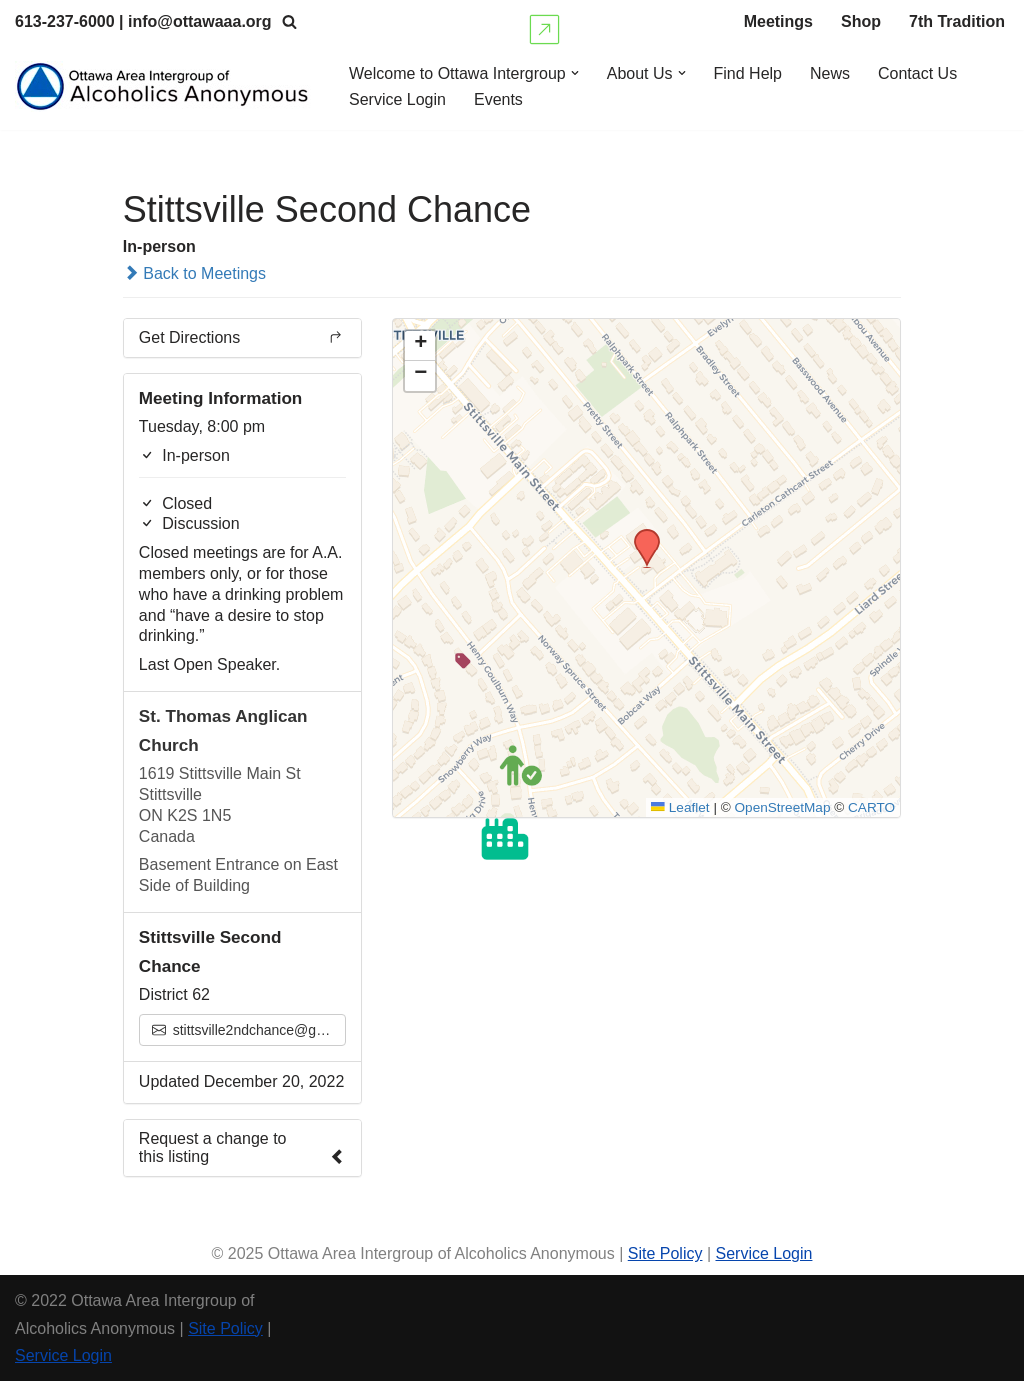  Describe the element at coordinates (544, 29) in the screenshot. I see `open link in new window` at that location.